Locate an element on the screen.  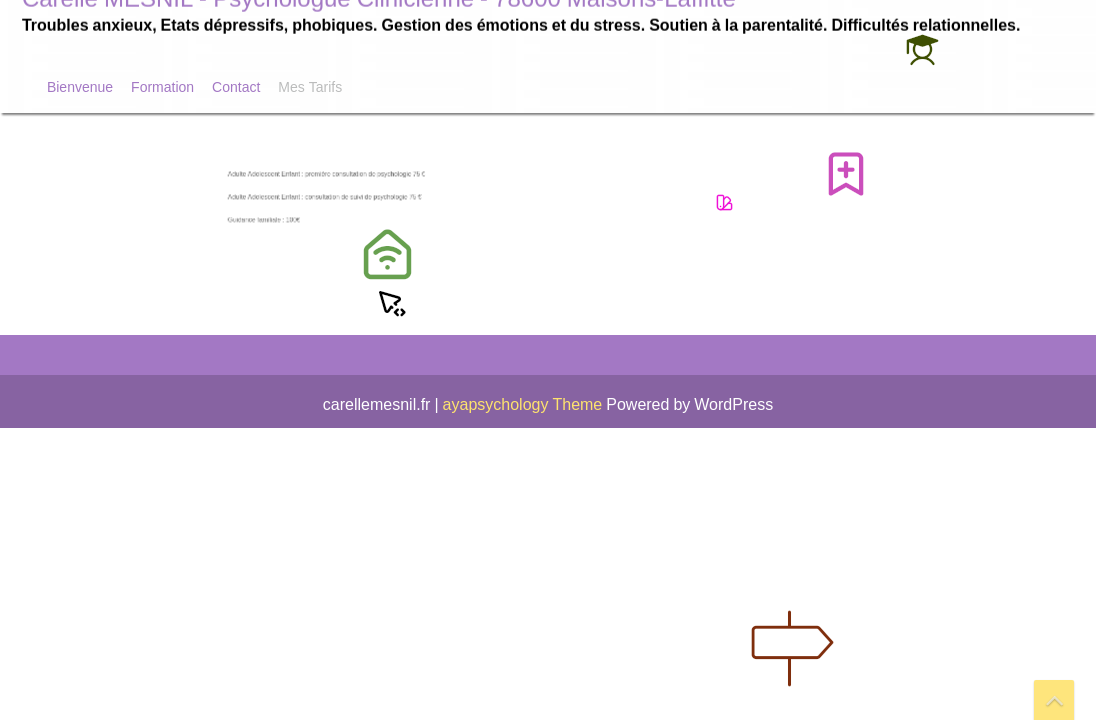
access smart home settings is located at coordinates (387, 255).